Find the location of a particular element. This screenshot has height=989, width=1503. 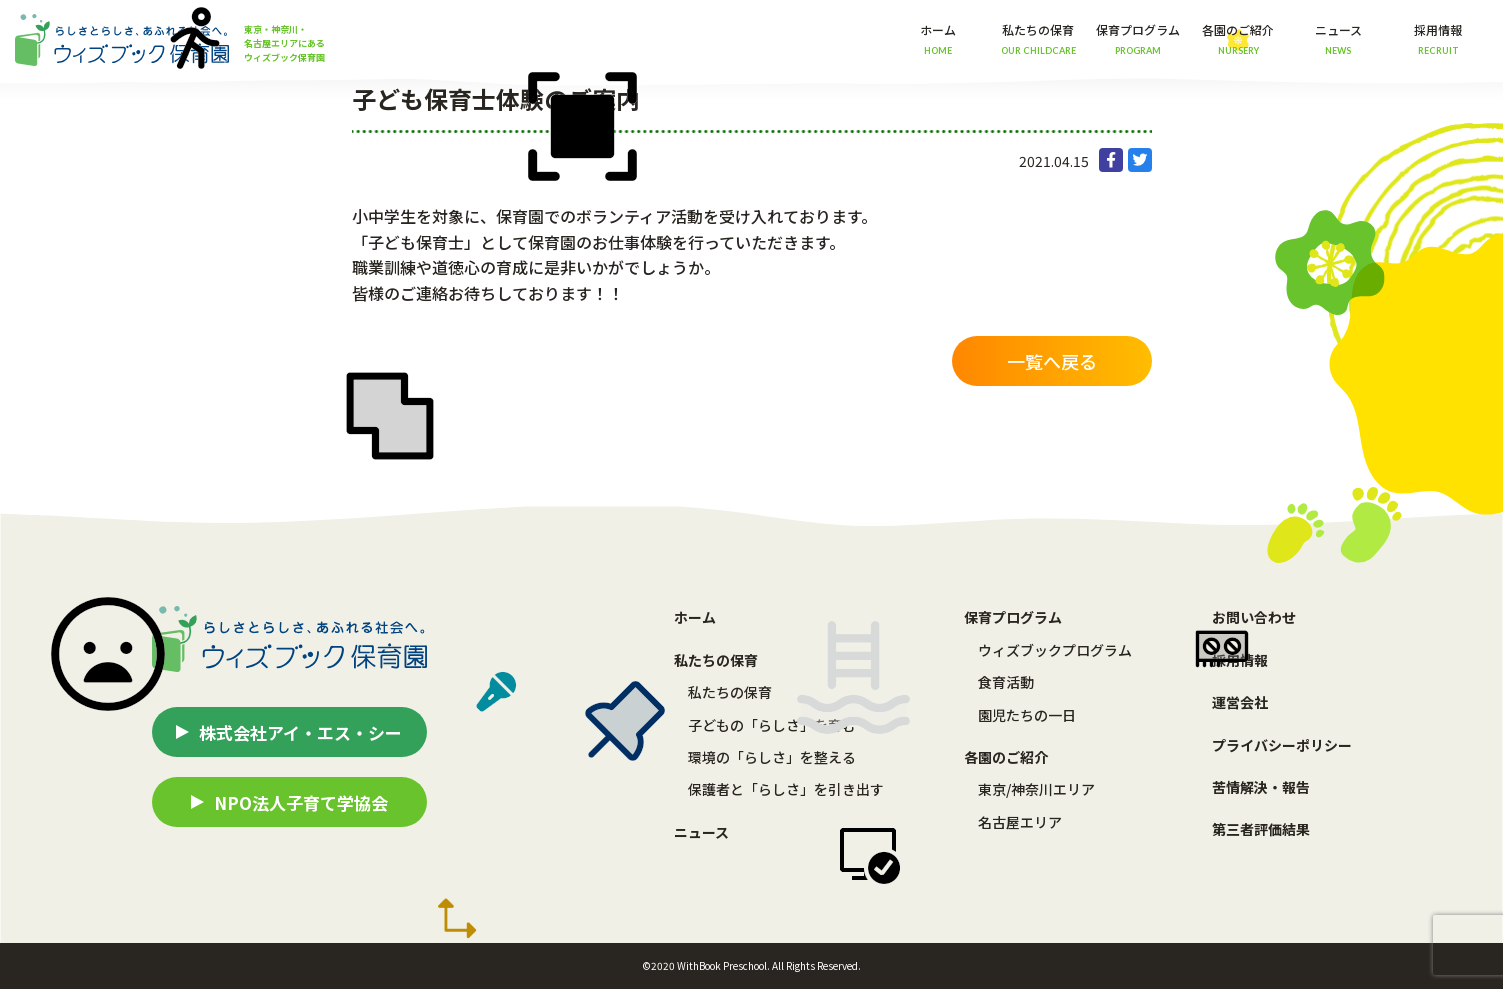

merge or combine selected objects is located at coordinates (390, 416).